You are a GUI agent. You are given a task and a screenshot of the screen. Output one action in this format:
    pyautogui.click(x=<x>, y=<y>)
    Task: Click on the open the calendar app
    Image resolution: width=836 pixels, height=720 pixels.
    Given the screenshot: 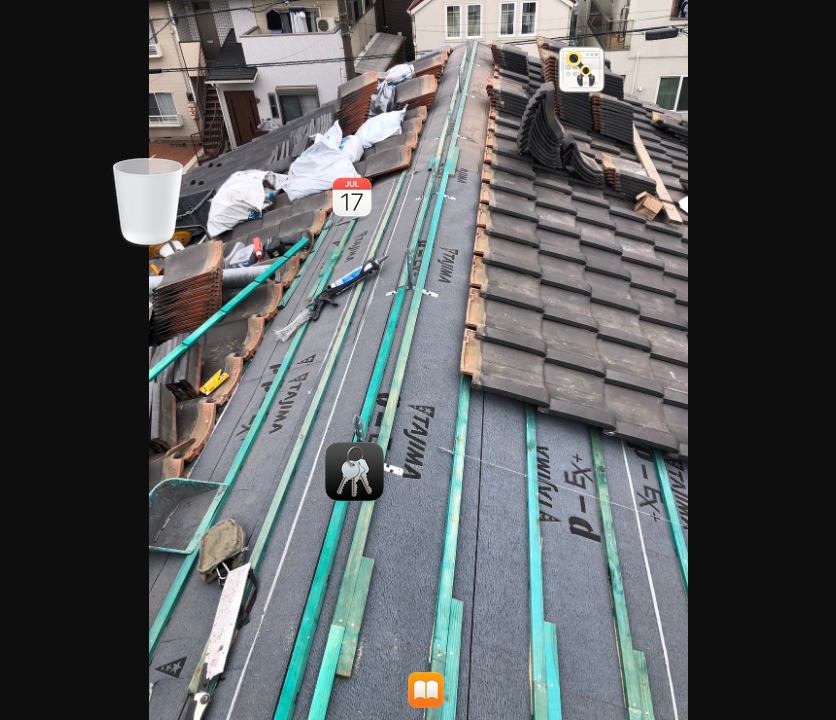 What is the action you would take?
    pyautogui.click(x=352, y=197)
    